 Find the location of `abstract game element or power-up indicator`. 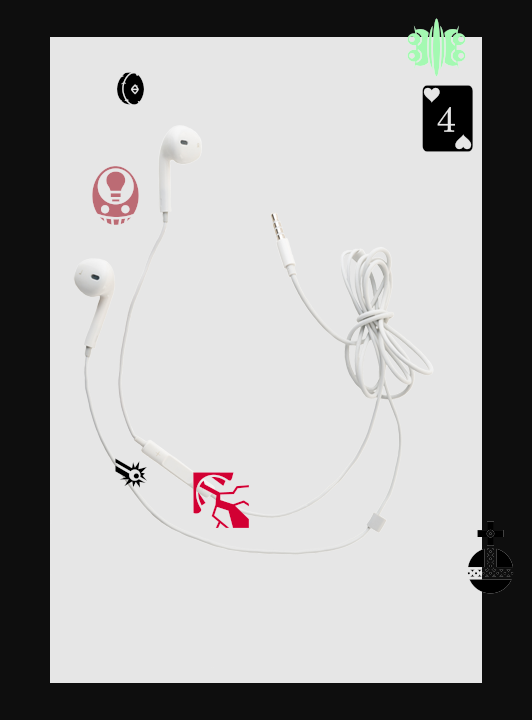

abstract game element or power-up indicator is located at coordinates (436, 47).